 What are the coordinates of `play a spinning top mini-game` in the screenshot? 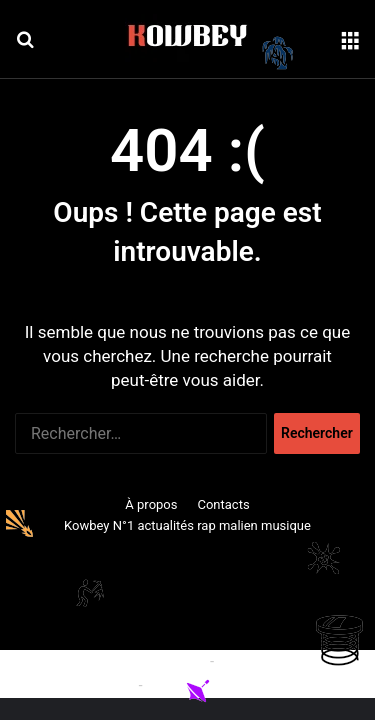 It's located at (198, 691).